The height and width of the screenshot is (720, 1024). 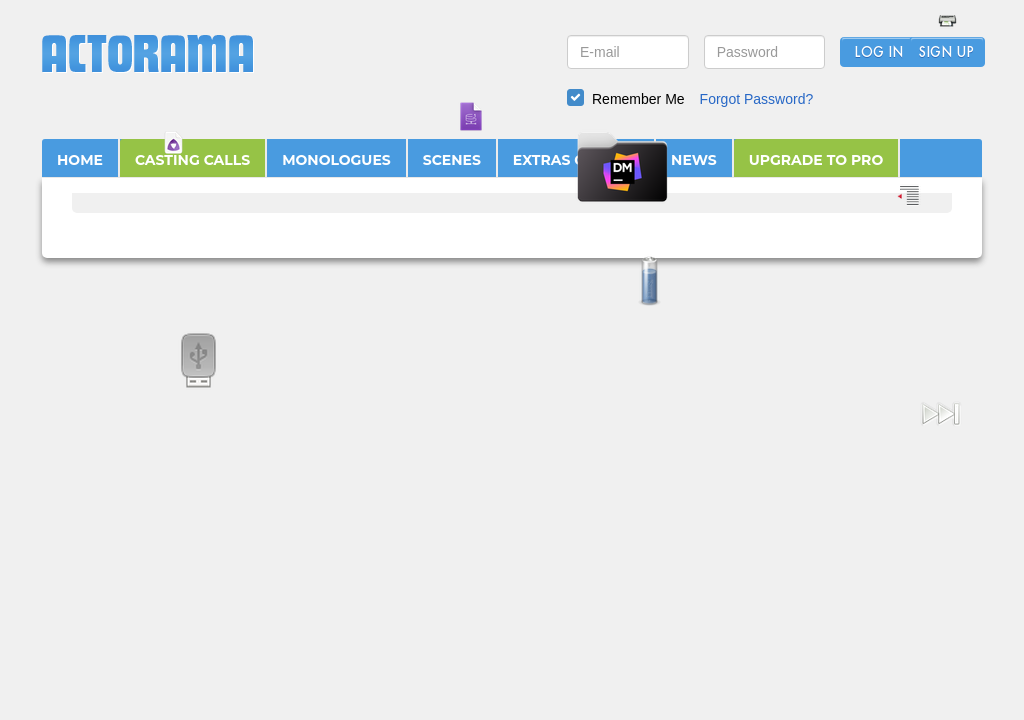 I want to click on open JetBrains dotMemory project folder, so click(x=622, y=169).